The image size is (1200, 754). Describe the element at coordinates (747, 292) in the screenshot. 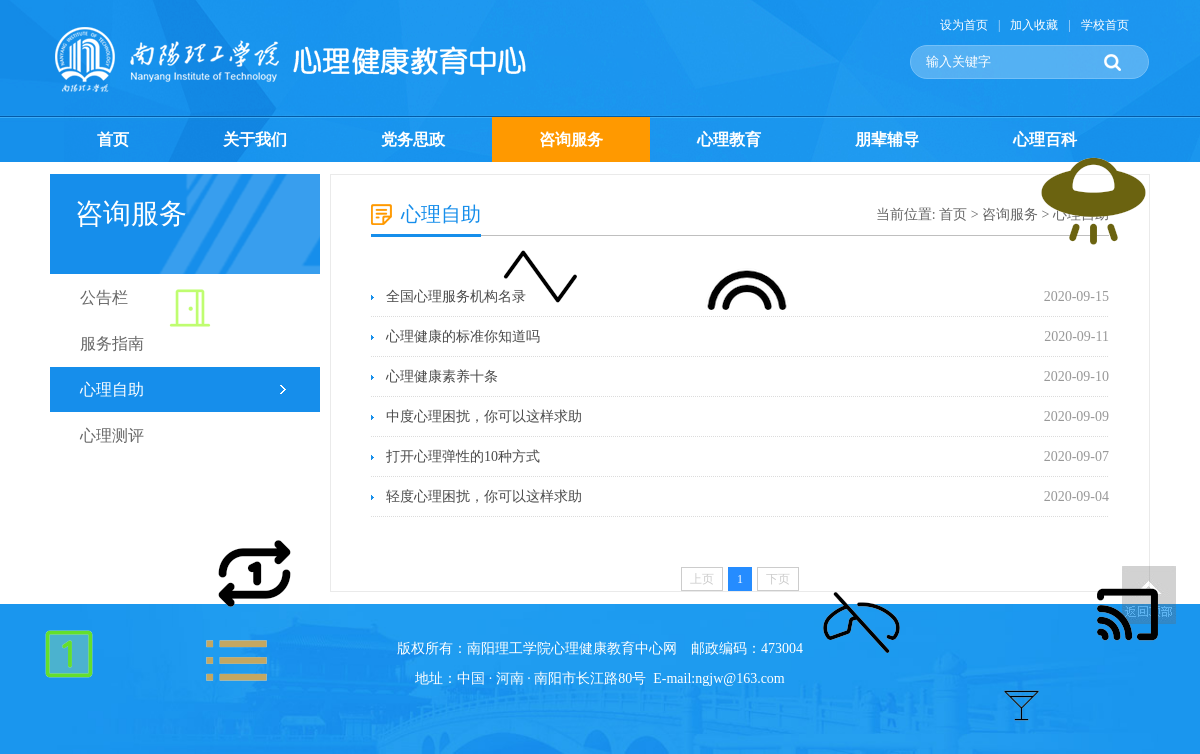

I see `access visual filters or image effects` at that location.